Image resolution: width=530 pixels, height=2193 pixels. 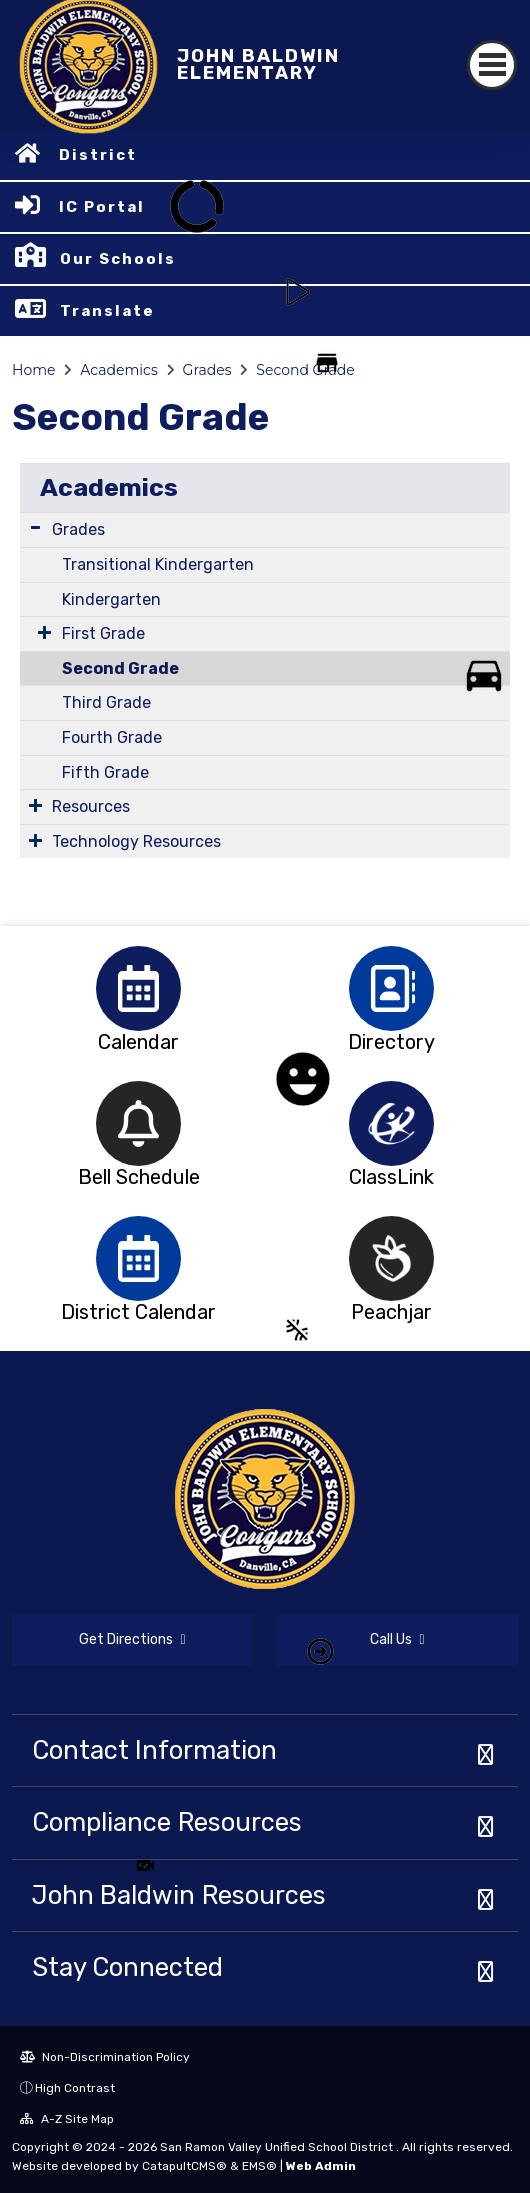 What do you see at coordinates (145, 1865) in the screenshot?
I see `indicates a missed video call` at bounding box center [145, 1865].